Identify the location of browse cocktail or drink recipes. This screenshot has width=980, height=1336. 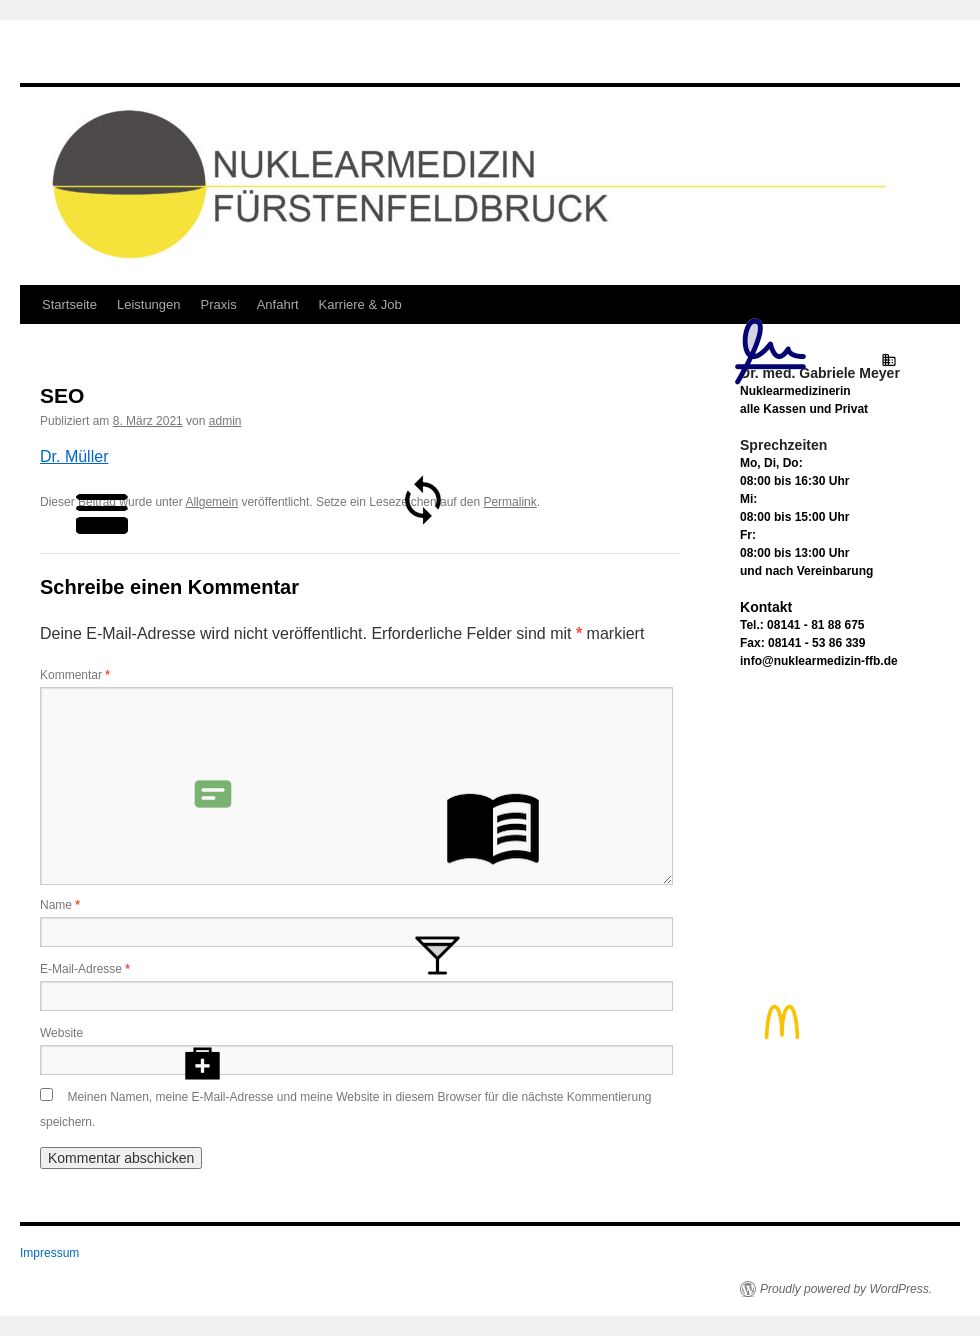
(437, 955).